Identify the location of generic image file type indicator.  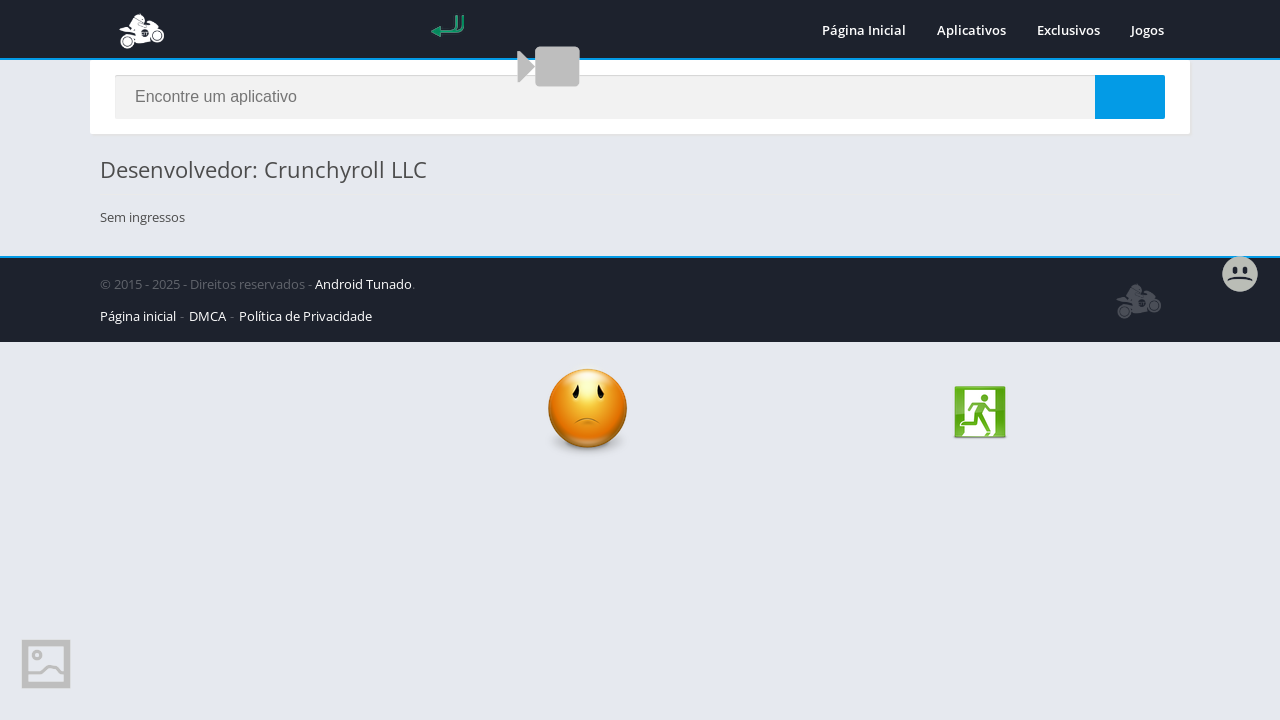
(46, 664).